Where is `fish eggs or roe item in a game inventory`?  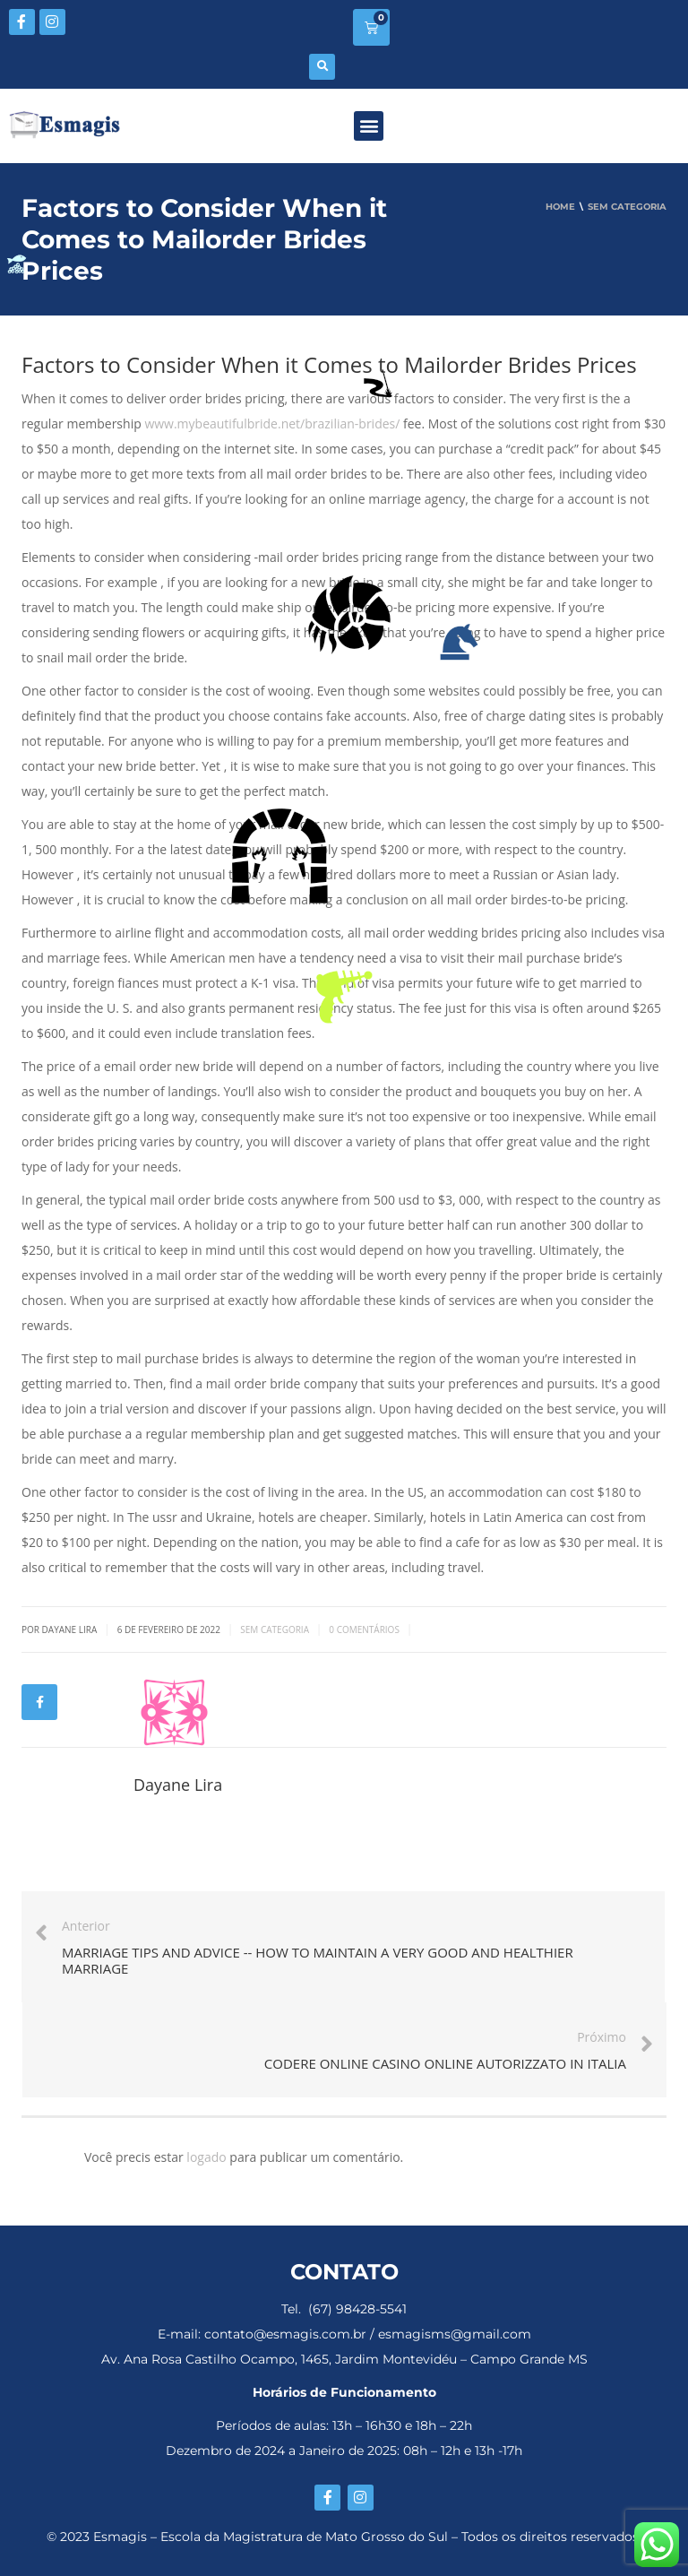
fish eggs or roe item in a game inventory is located at coordinates (16, 264).